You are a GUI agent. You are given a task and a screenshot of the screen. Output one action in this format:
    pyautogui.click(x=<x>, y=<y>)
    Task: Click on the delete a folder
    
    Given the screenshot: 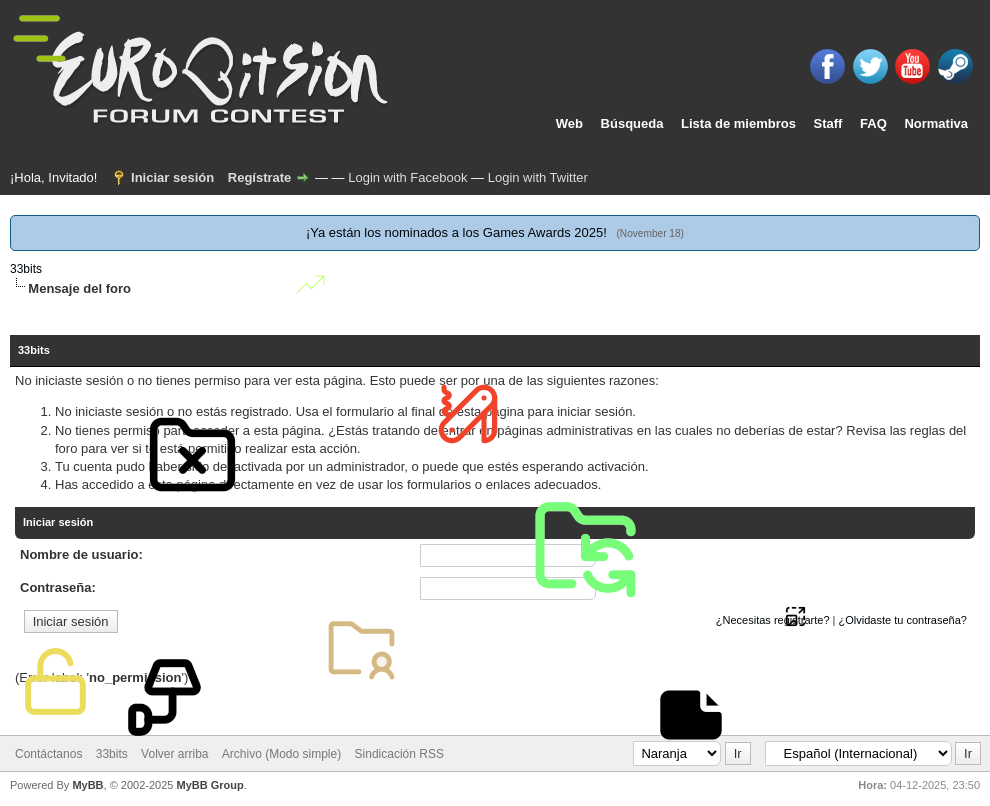 What is the action you would take?
    pyautogui.click(x=192, y=456)
    